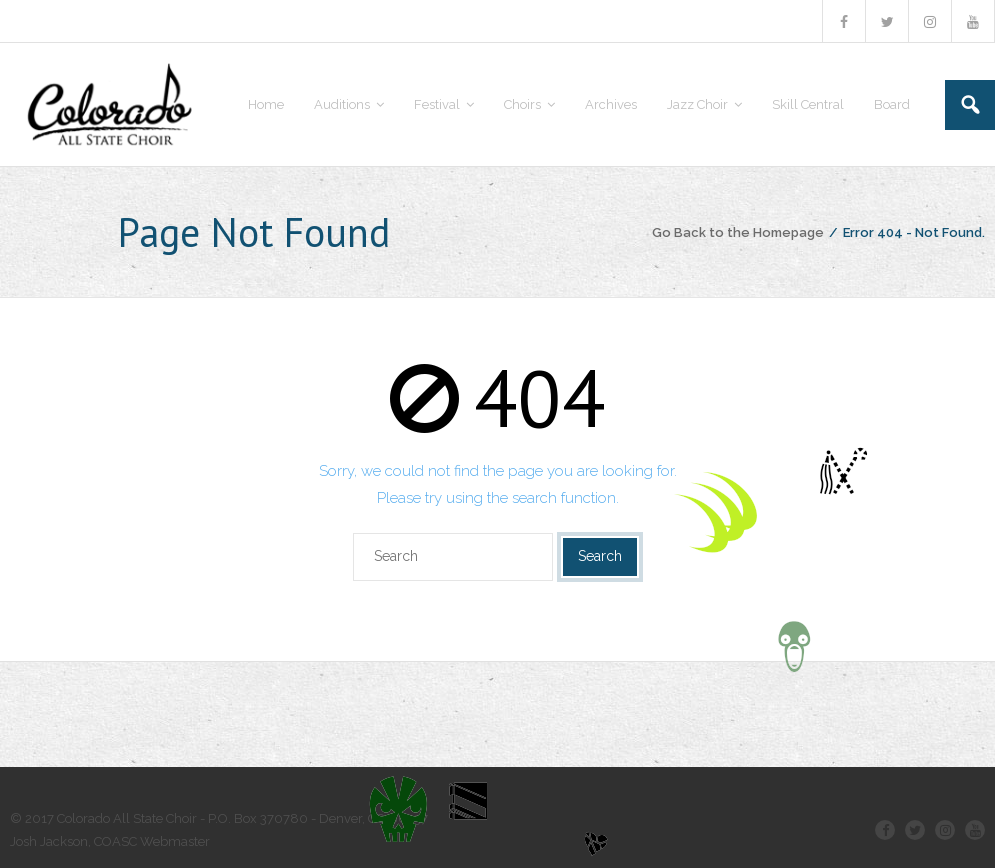  I want to click on indicates danger or deadly hazard in gameplay, so click(398, 808).